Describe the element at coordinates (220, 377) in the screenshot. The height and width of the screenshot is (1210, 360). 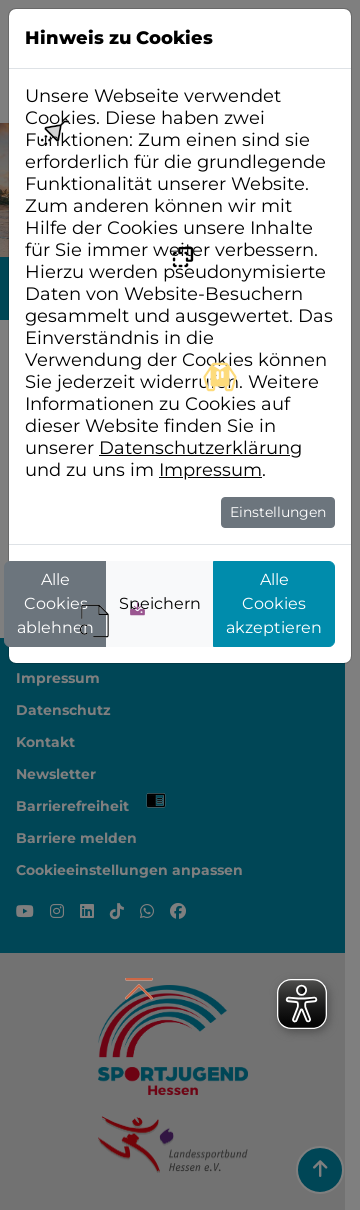
I see `browse clothing or apparel items` at that location.